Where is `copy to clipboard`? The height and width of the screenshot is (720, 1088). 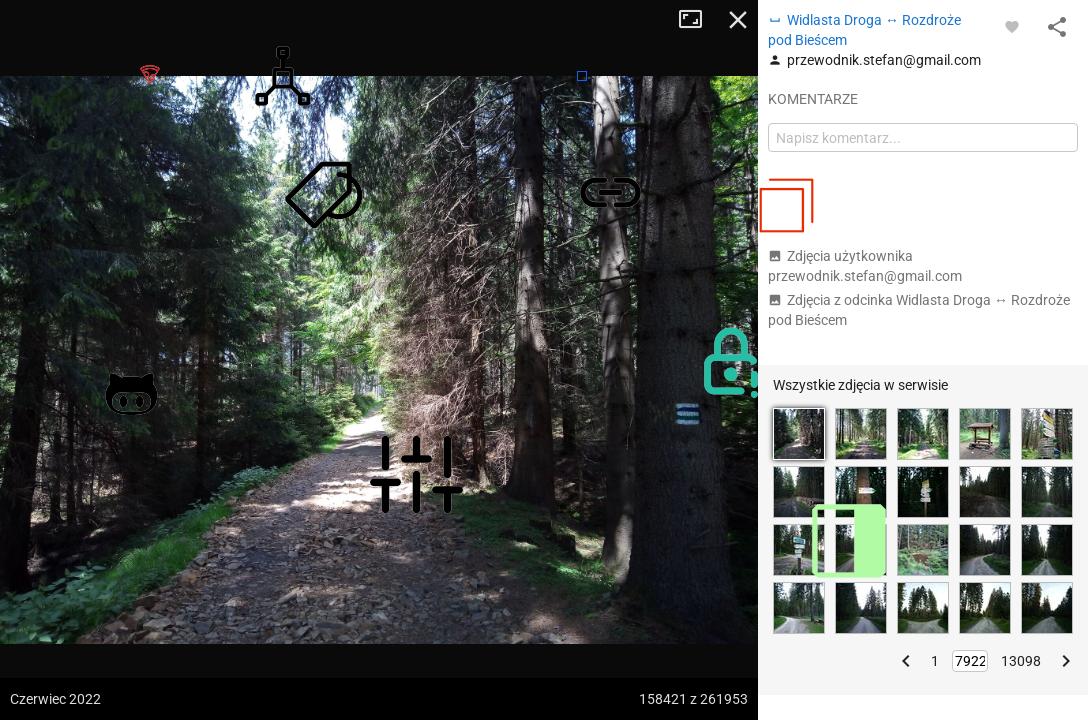 copy to clipboard is located at coordinates (786, 205).